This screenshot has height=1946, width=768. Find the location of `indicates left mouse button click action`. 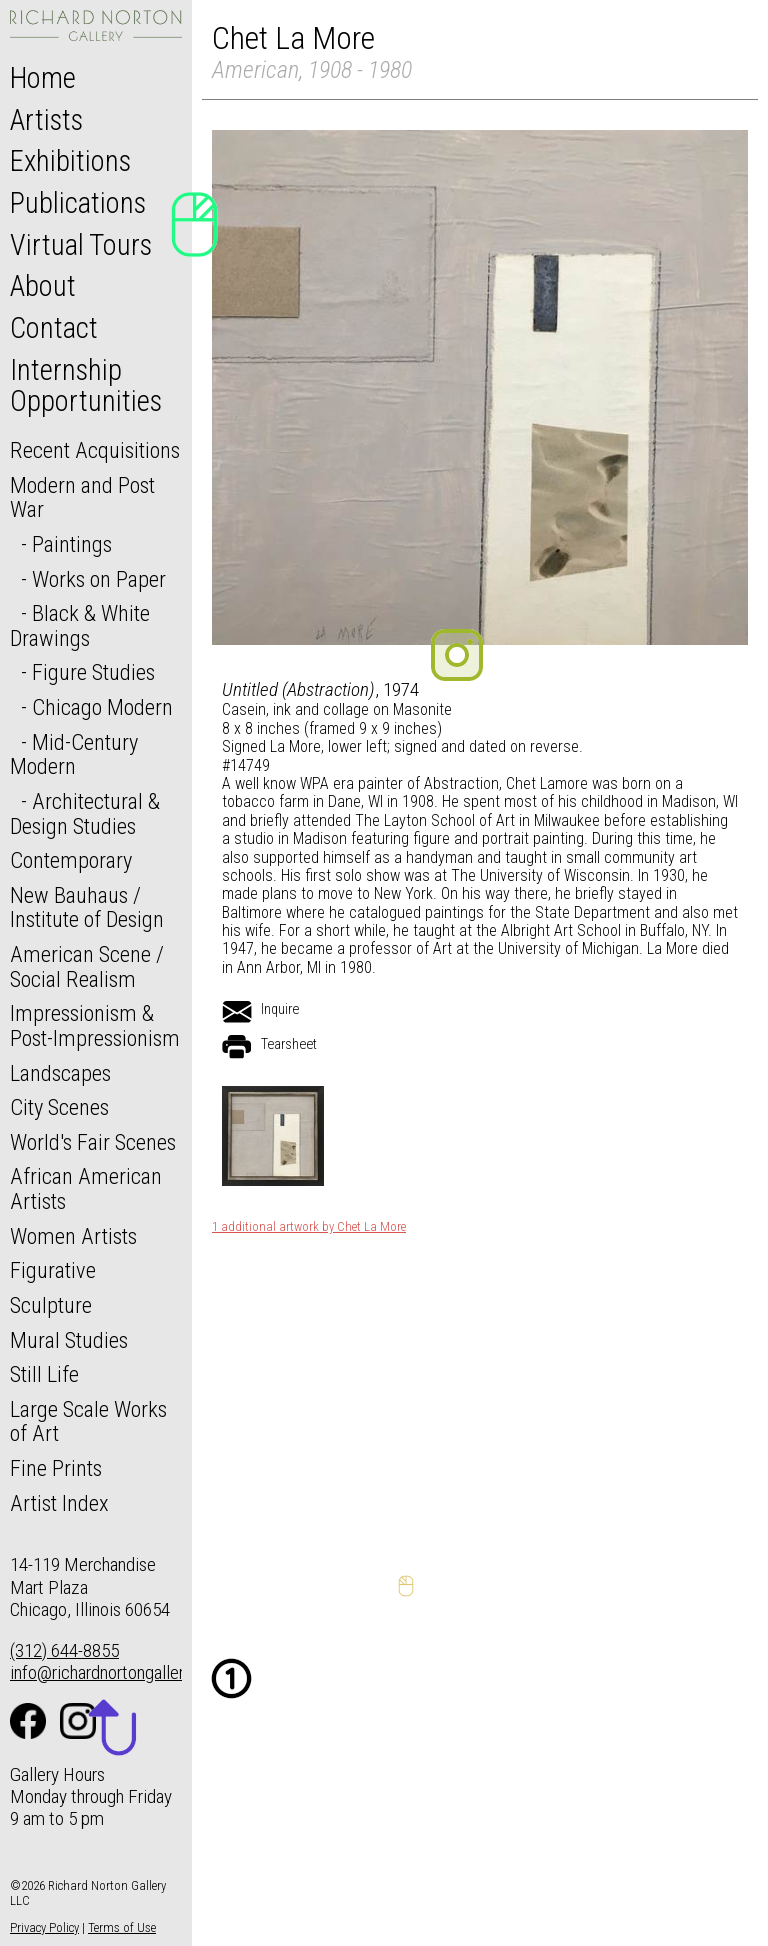

indicates left mouse button click action is located at coordinates (406, 1586).